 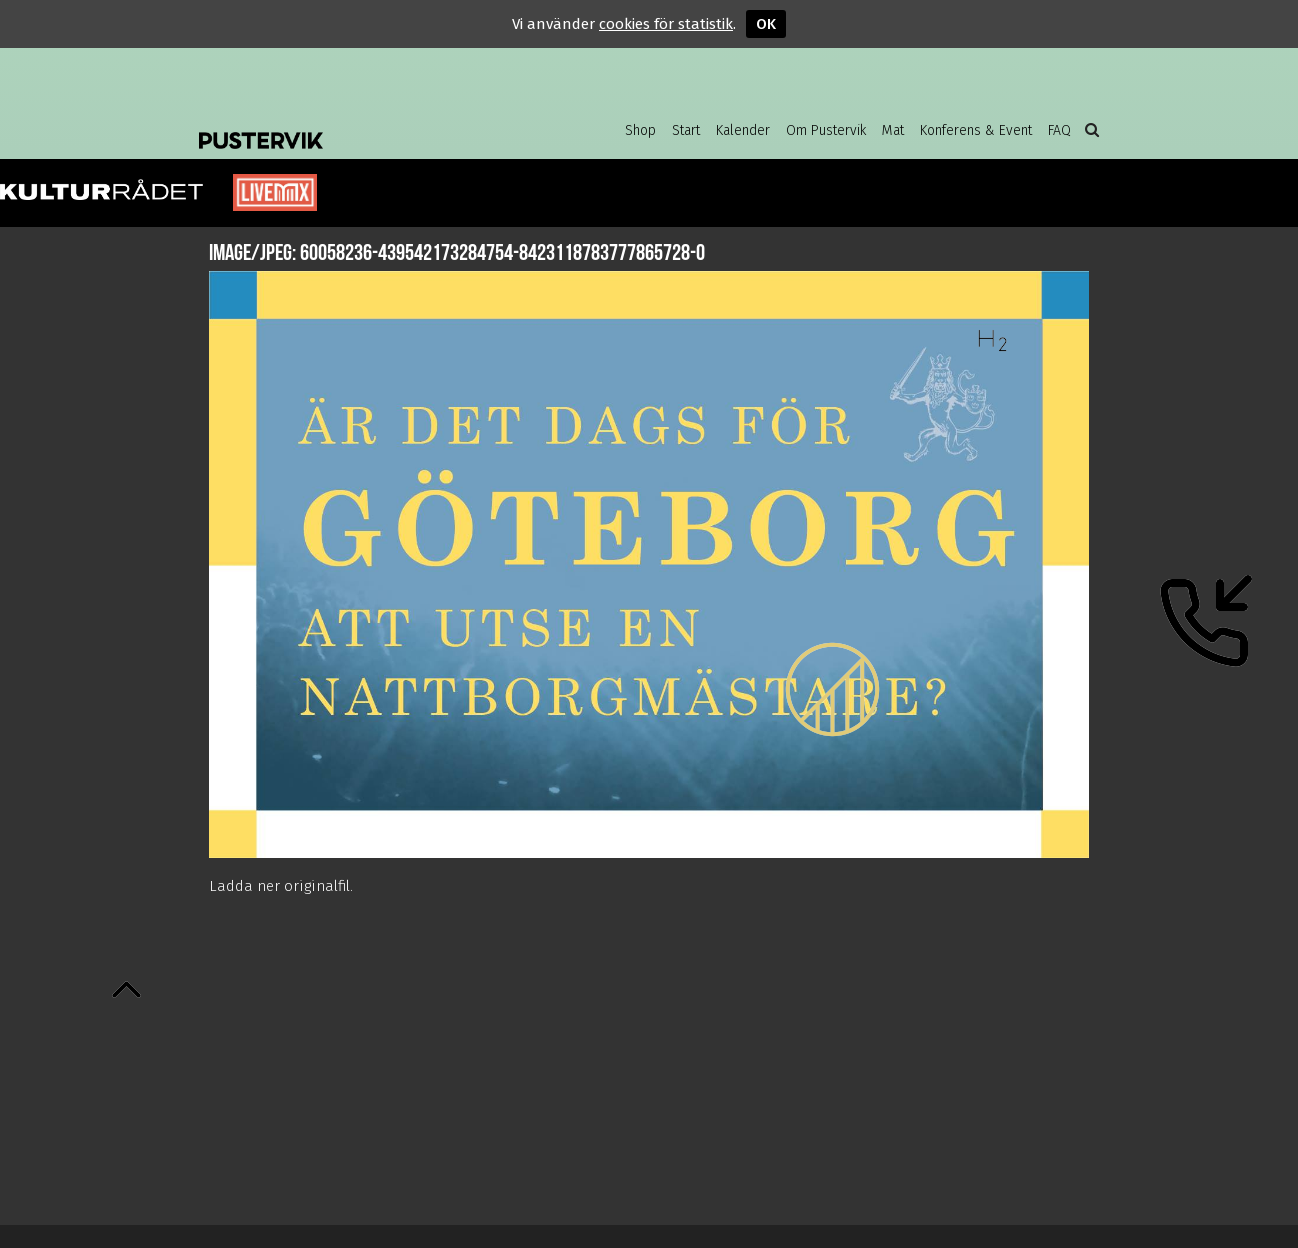 What do you see at coordinates (991, 340) in the screenshot?
I see `format text as heading level 2` at bounding box center [991, 340].